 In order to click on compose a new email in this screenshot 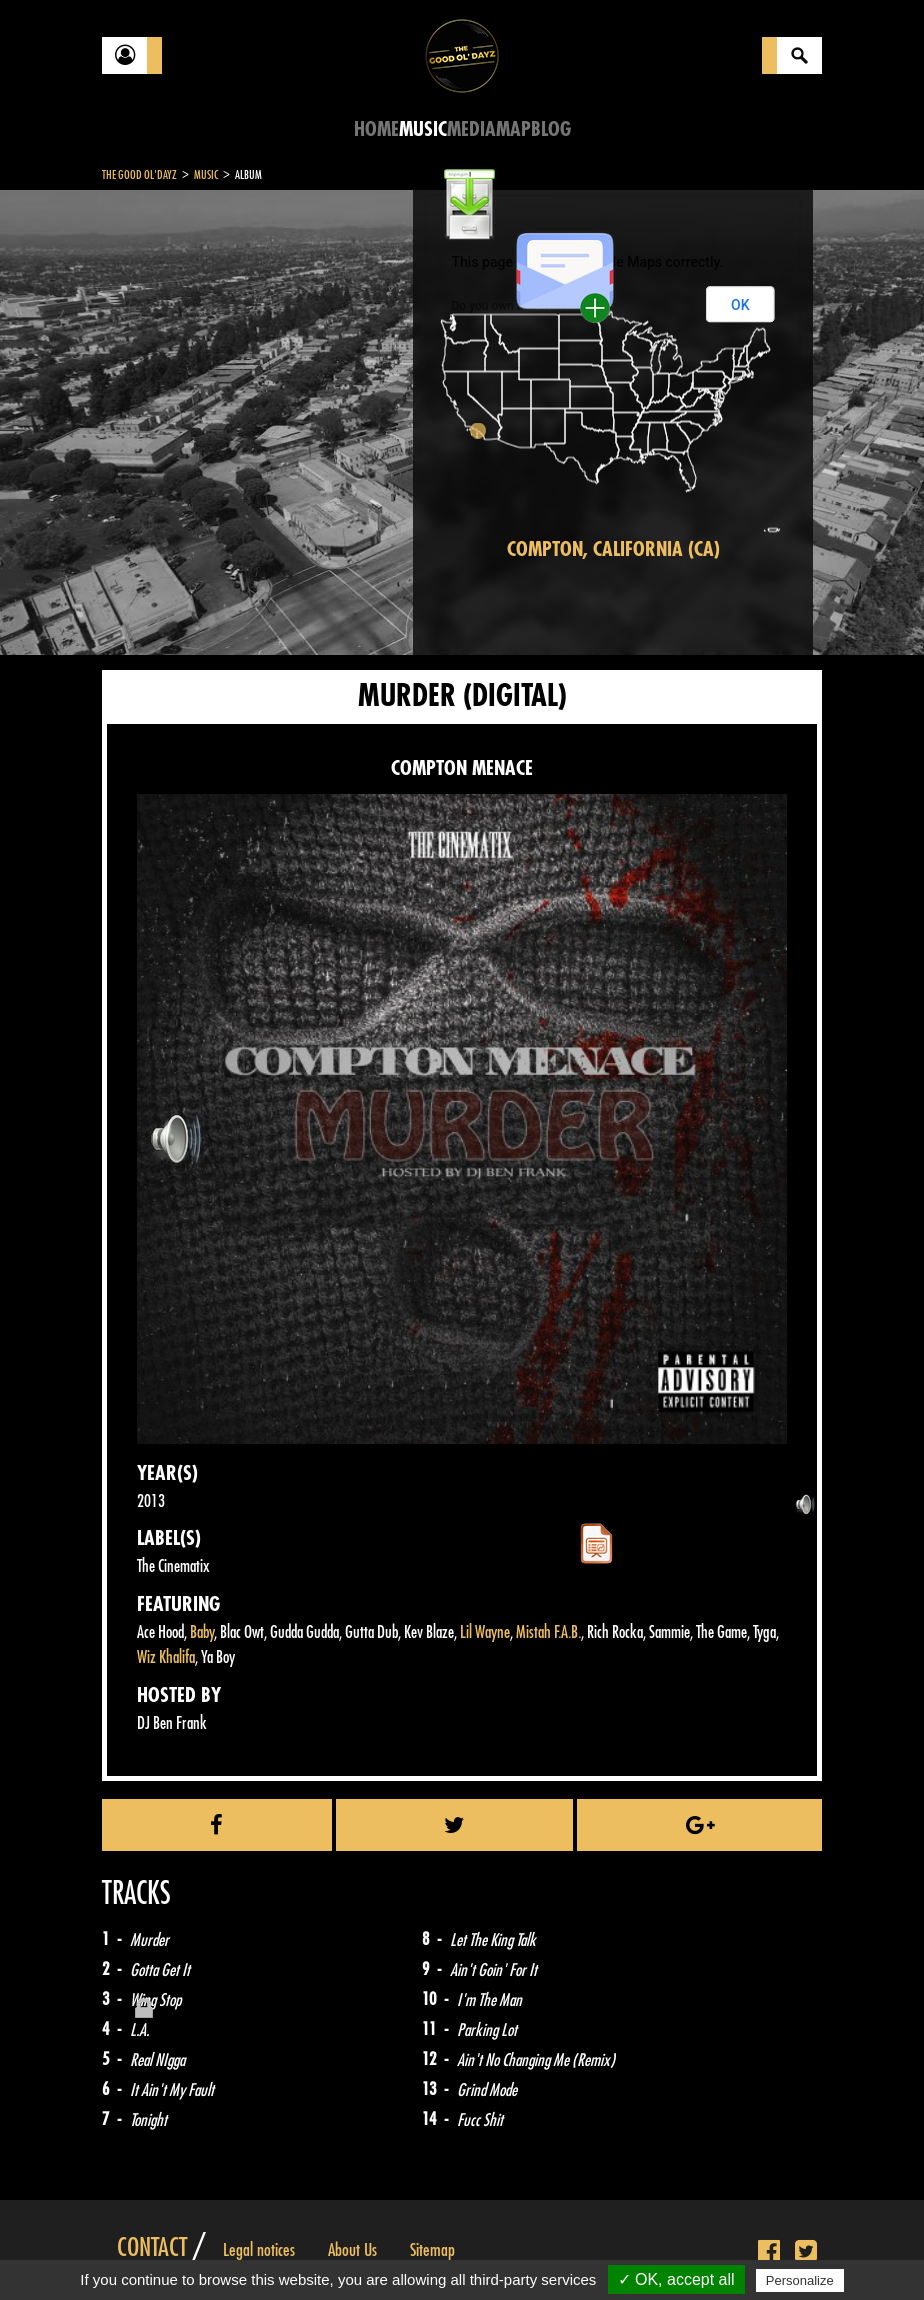, I will do `click(565, 271)`.